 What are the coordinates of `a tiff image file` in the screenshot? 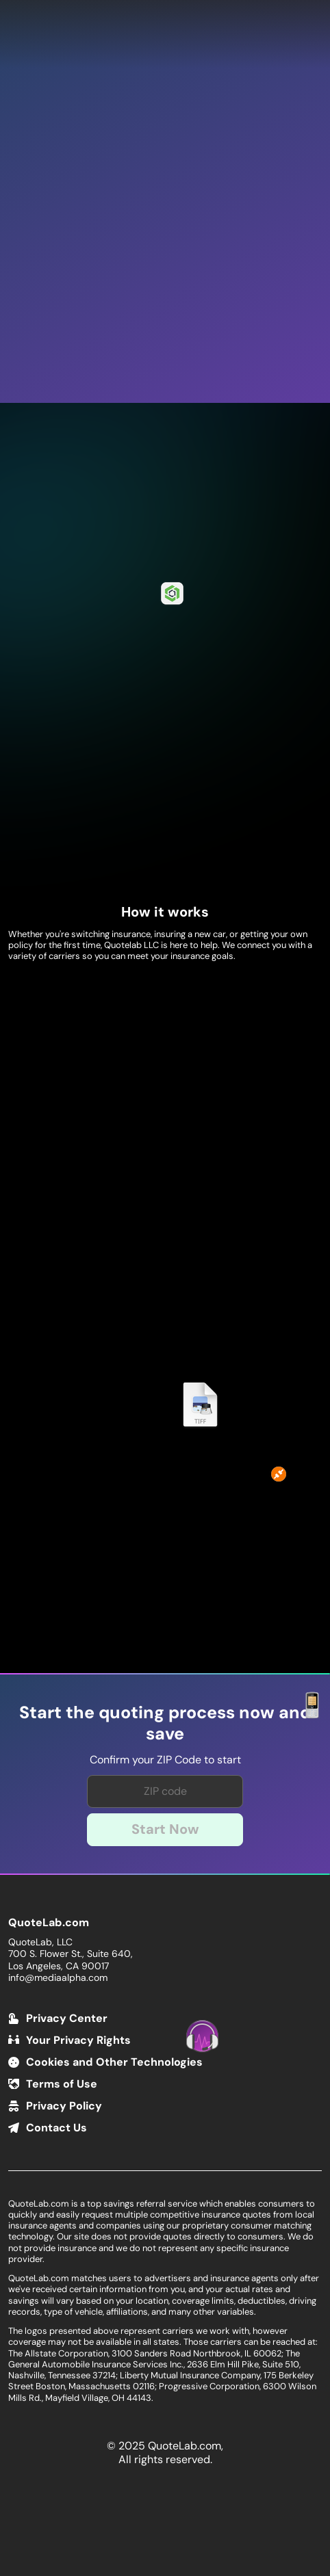 It's located at (200, 1405).